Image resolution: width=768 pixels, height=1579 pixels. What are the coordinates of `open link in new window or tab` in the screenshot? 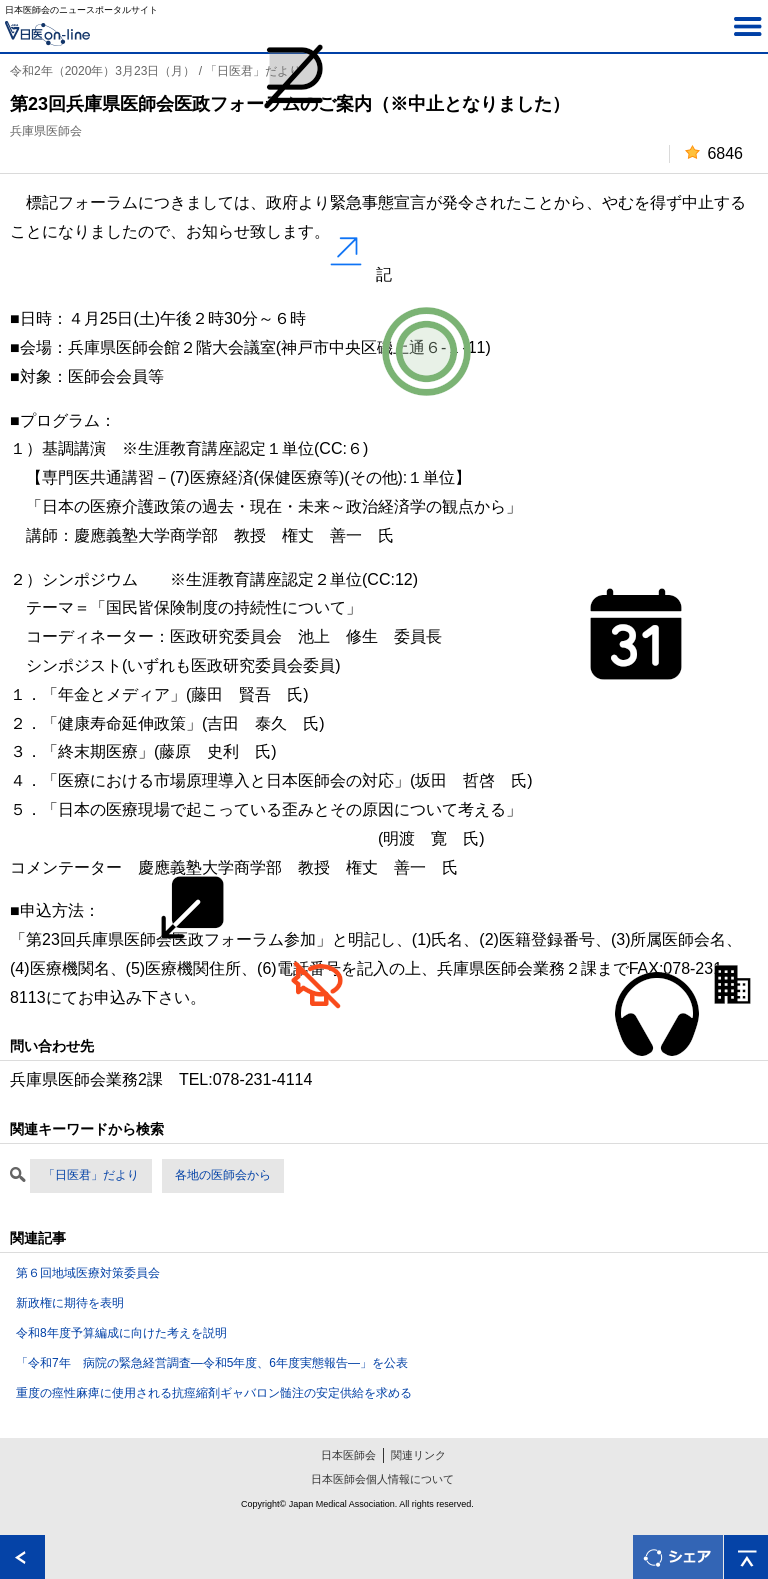 It's located at (346, 250).